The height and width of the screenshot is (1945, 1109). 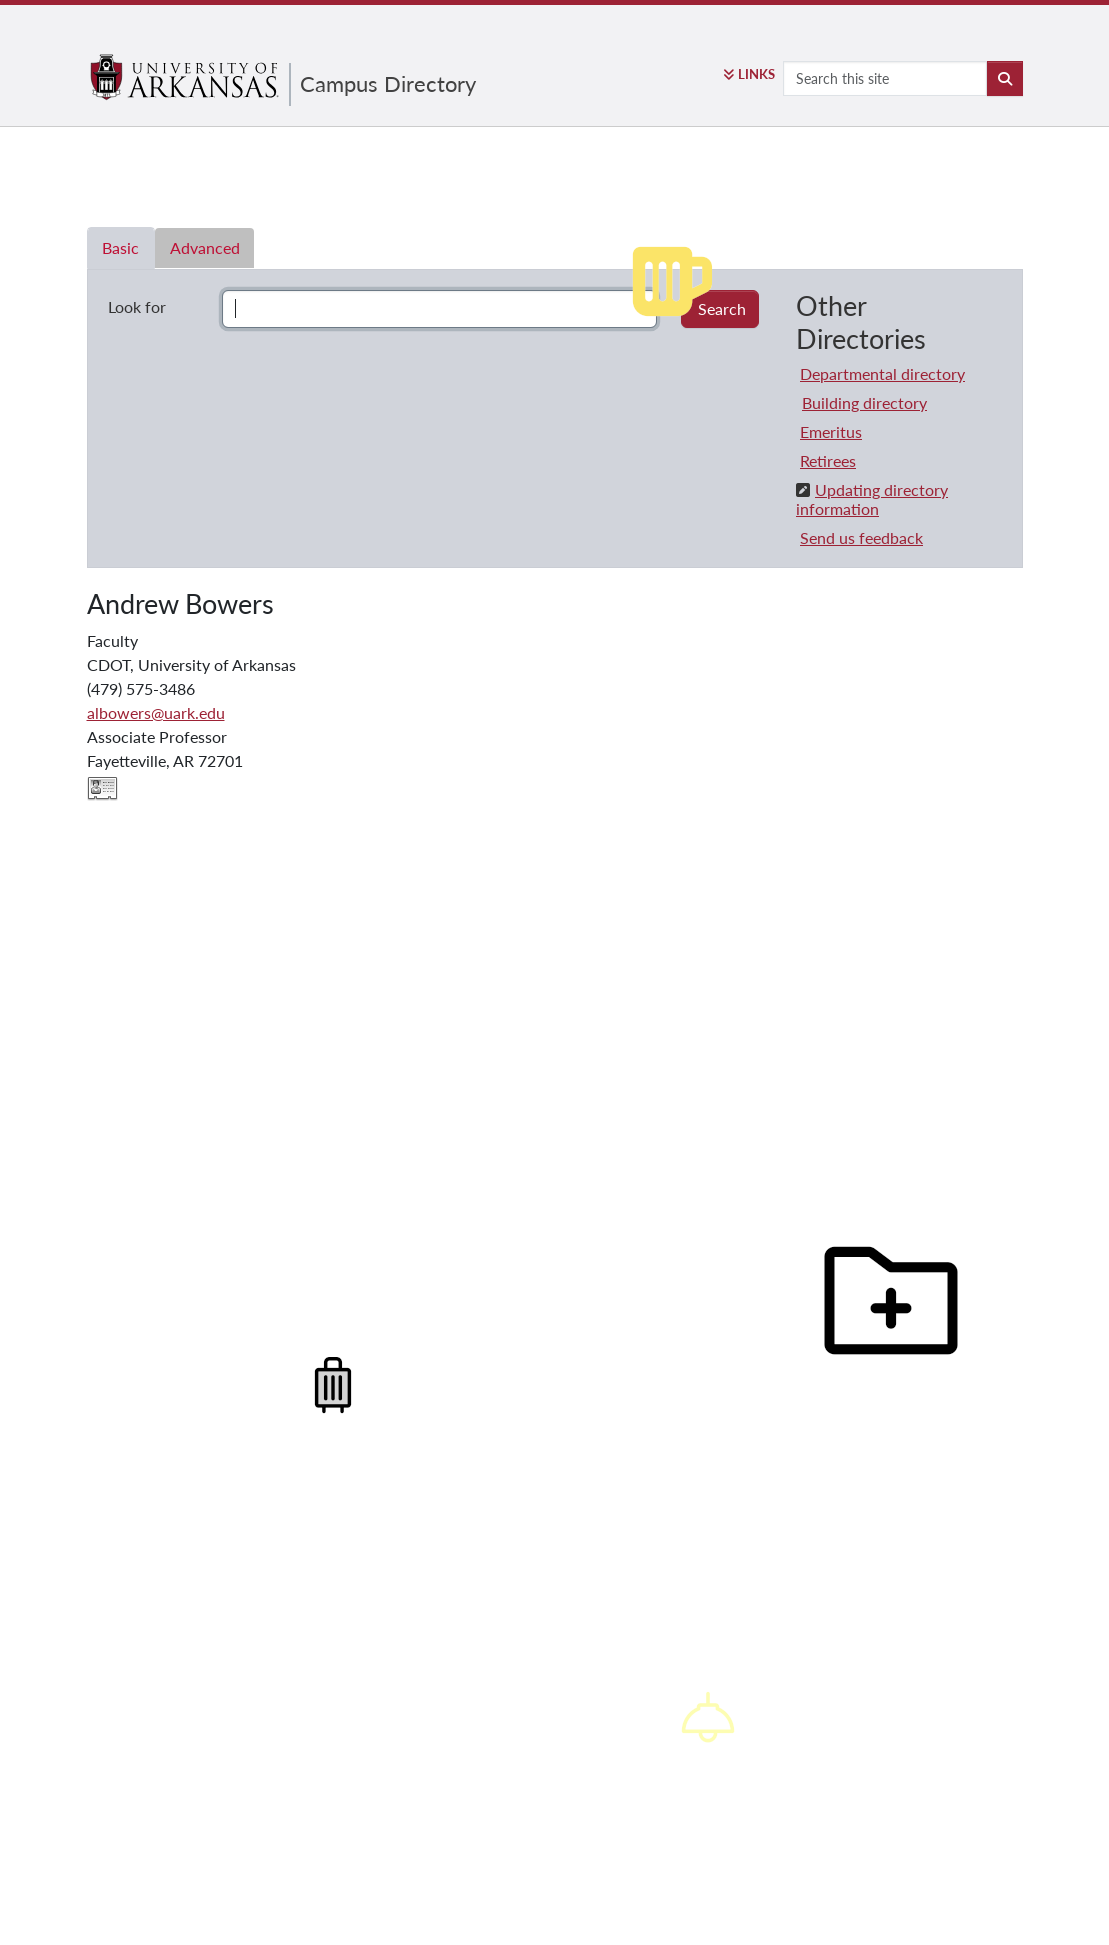 I want to click on create a new folder, so click(x=891, y=1298).